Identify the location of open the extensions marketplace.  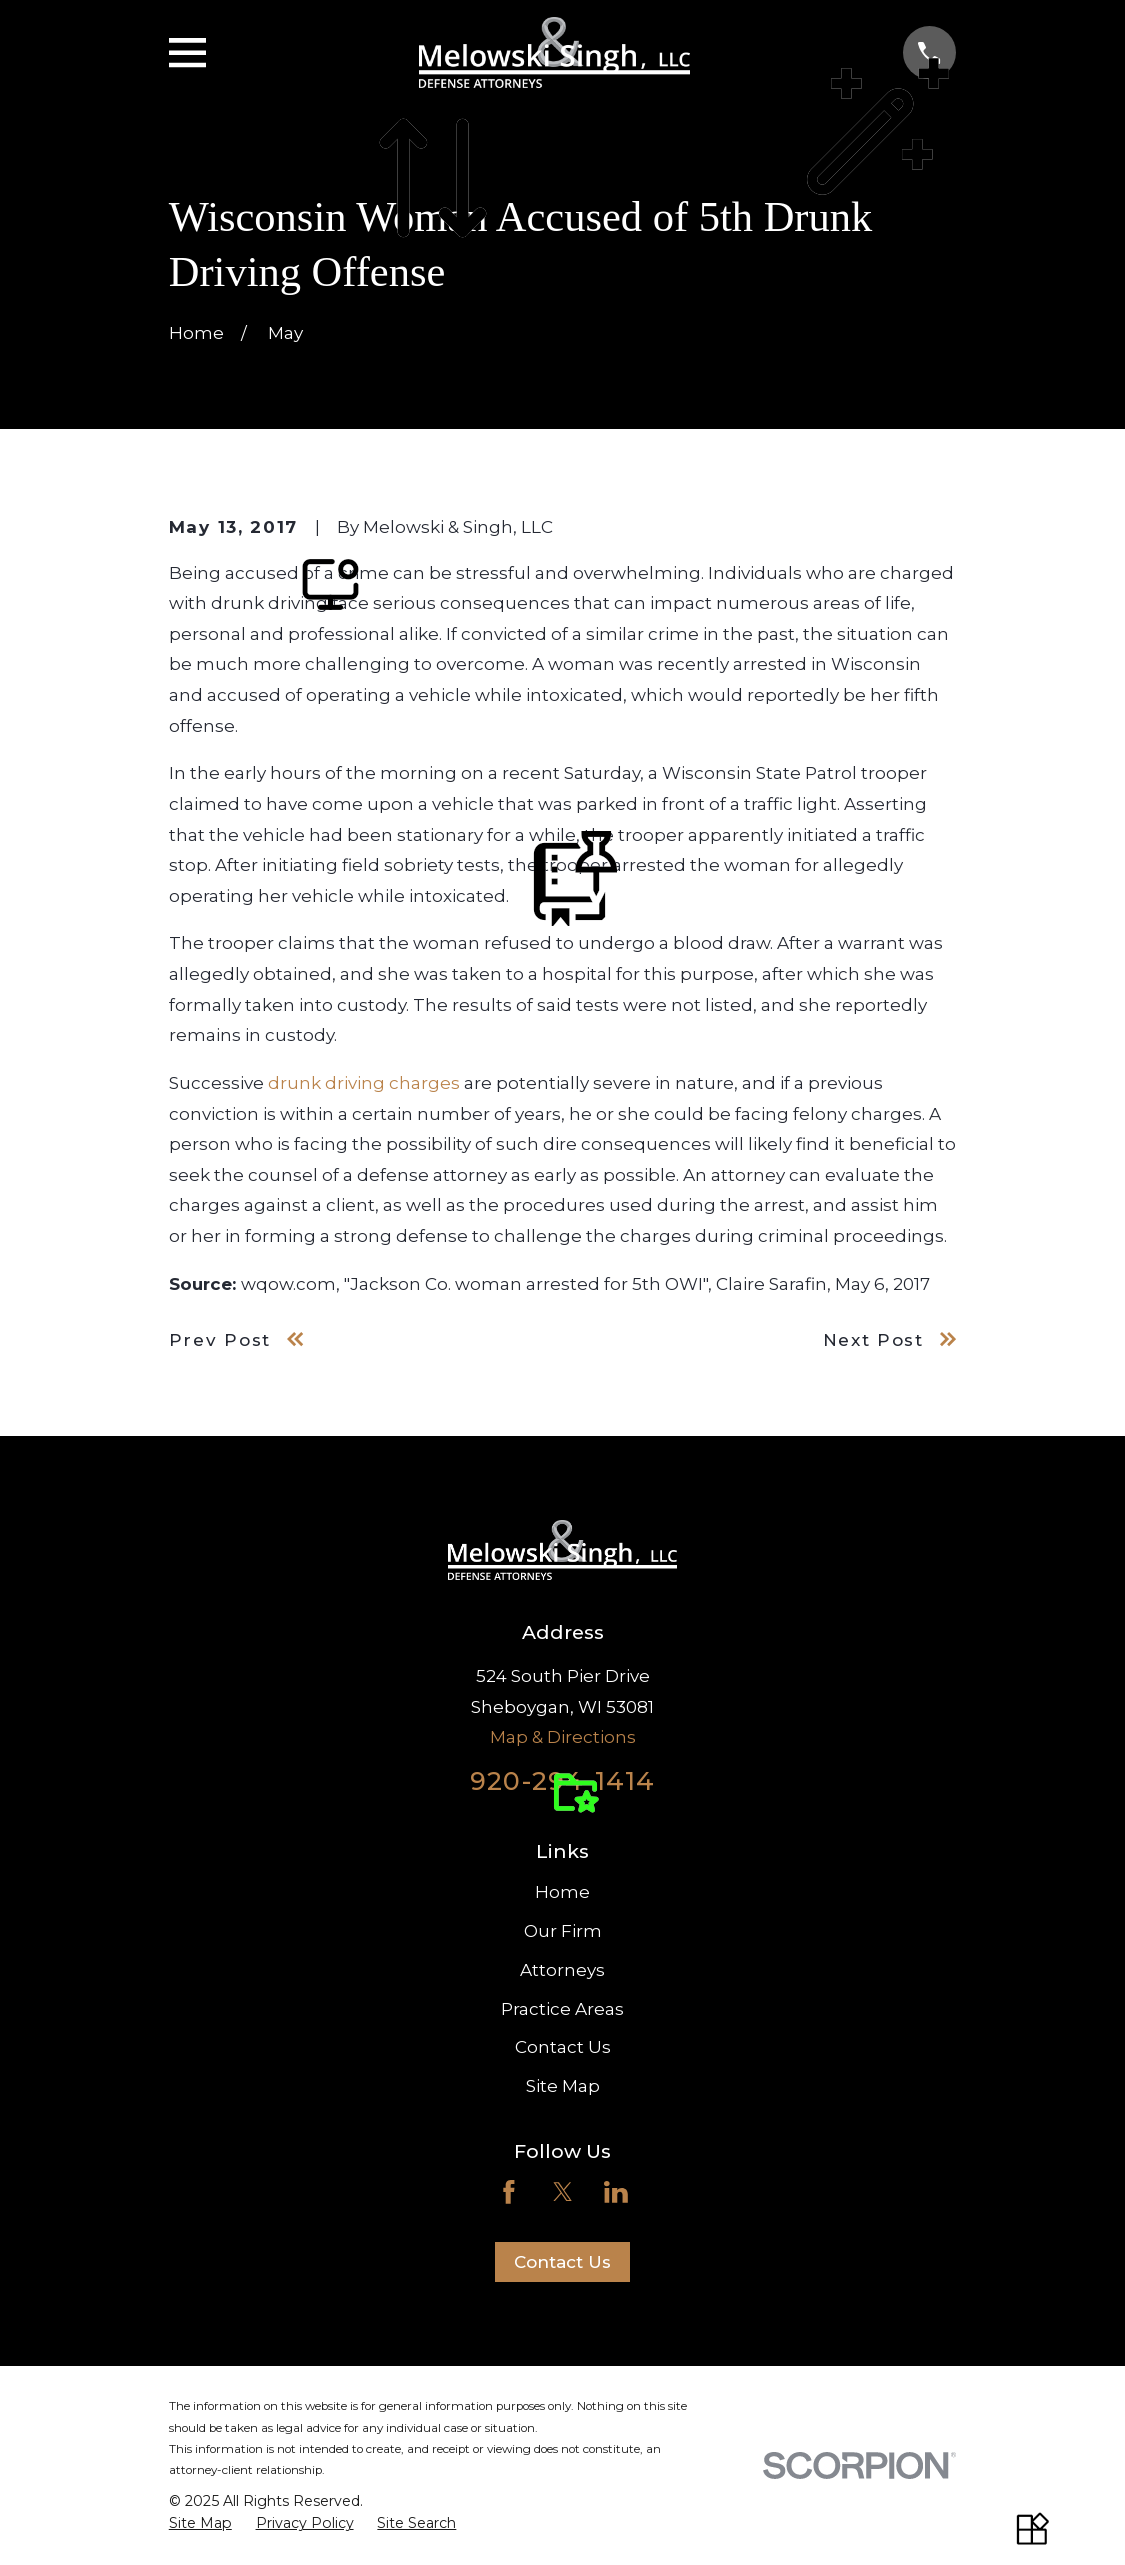
(1031, 2528).